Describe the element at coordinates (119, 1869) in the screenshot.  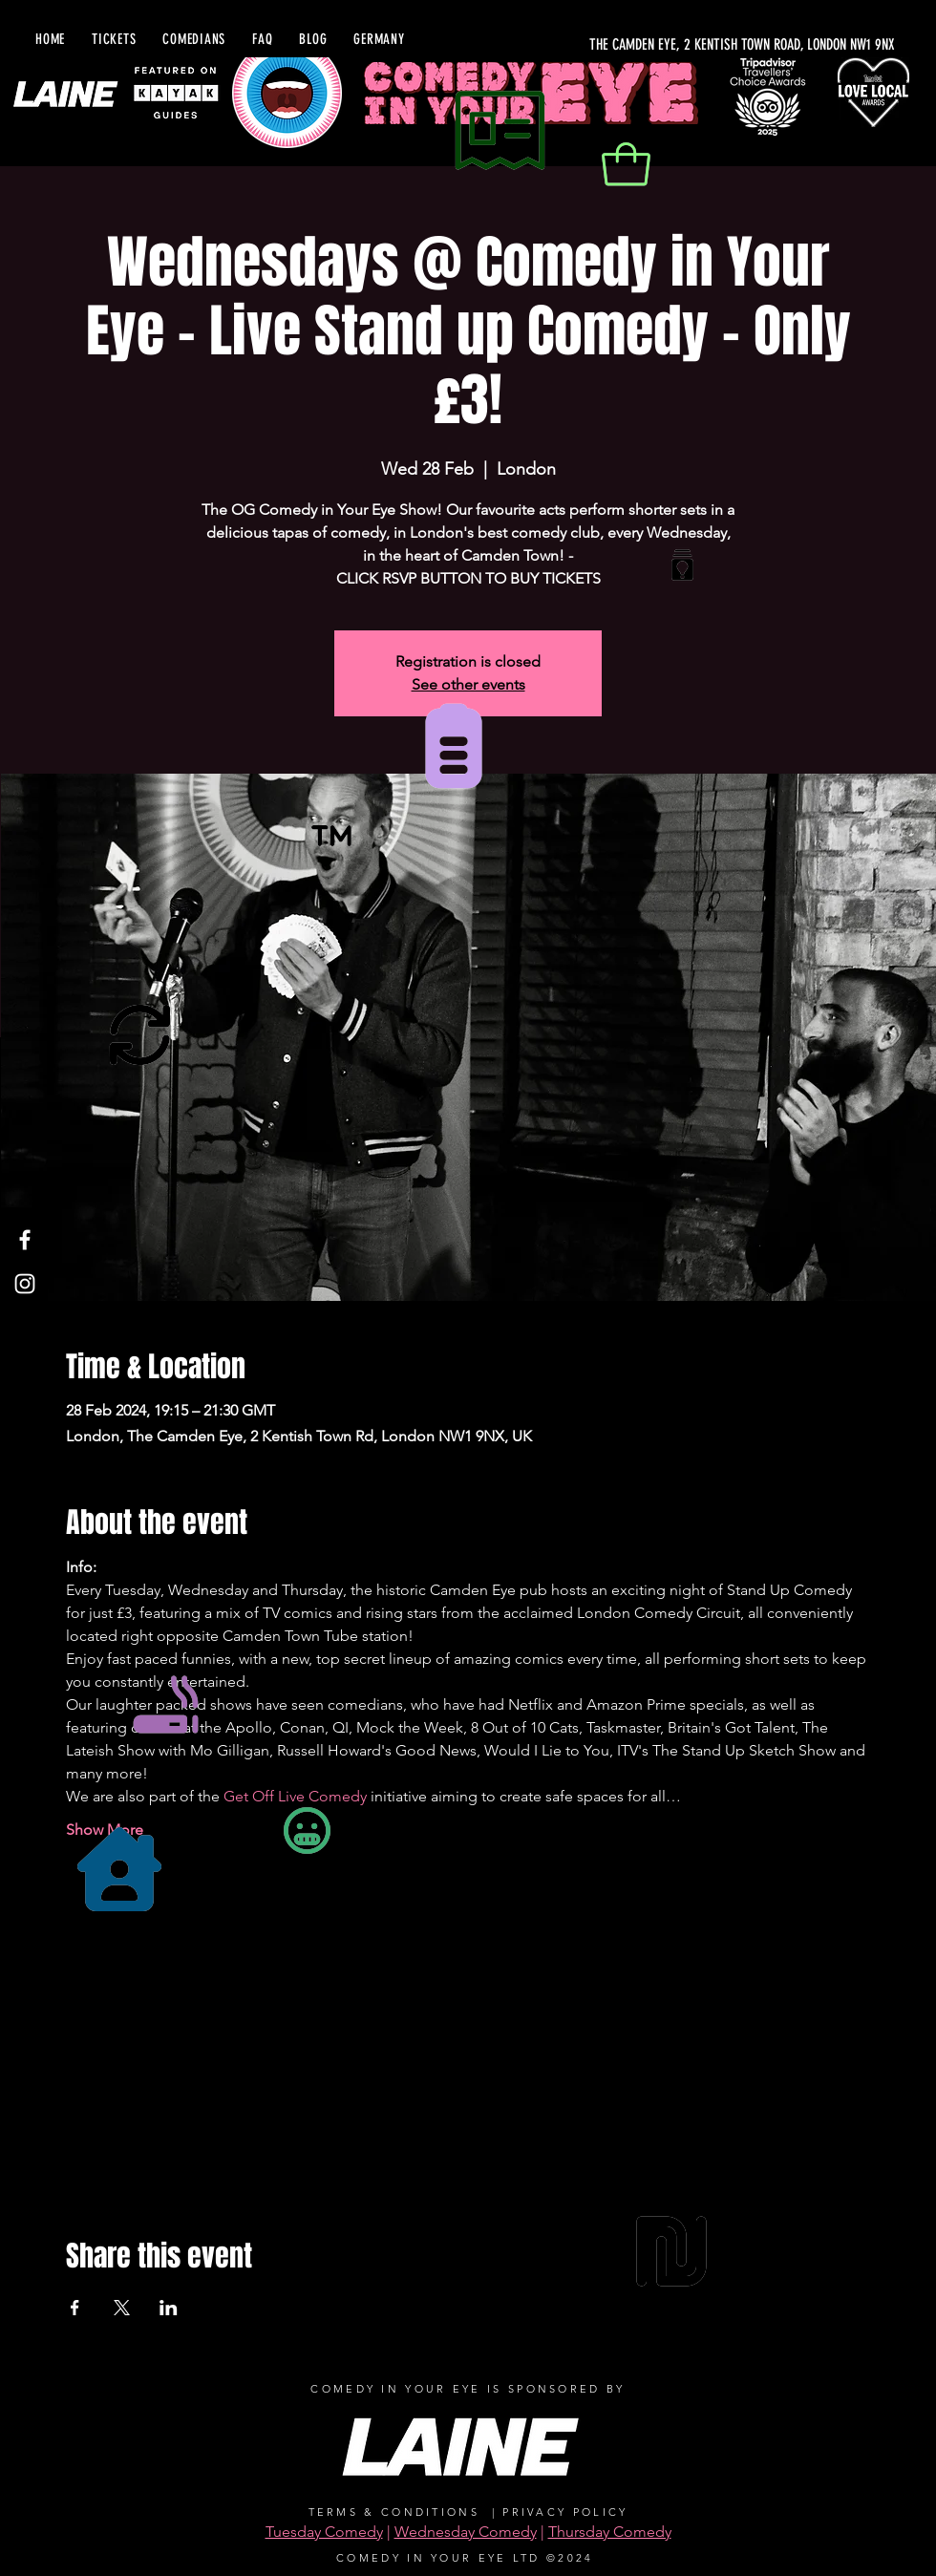
I see `view home or family account settings` at that location.